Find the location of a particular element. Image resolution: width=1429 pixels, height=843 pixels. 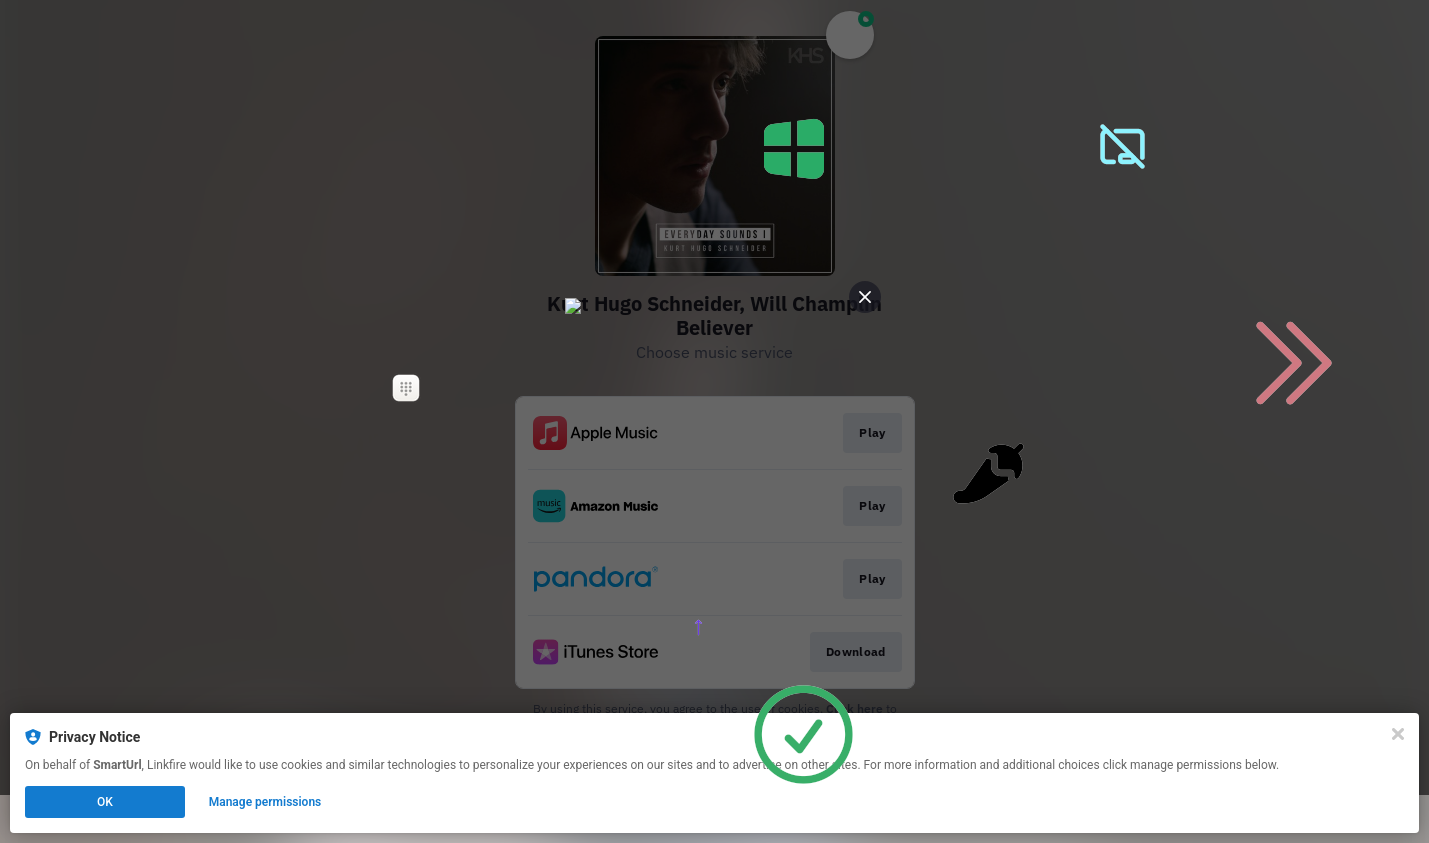

windows operating system logo is located at coordinates (794, 149).